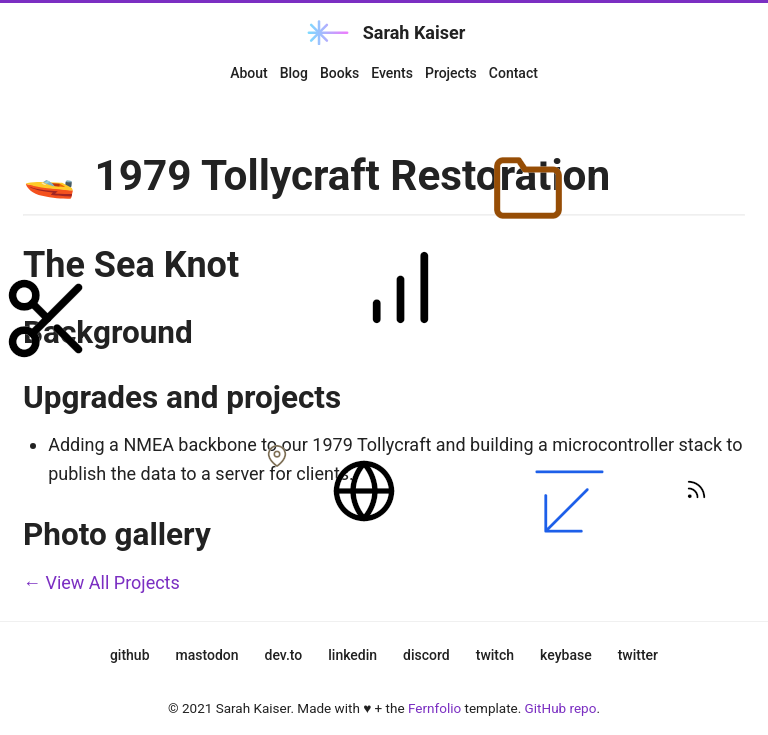 This screenshot has height=735, width=768. What do you see at coordinates (400, 287) in the screenshot?
I see `view analytics or statistics` at bounding box center [400, 287].